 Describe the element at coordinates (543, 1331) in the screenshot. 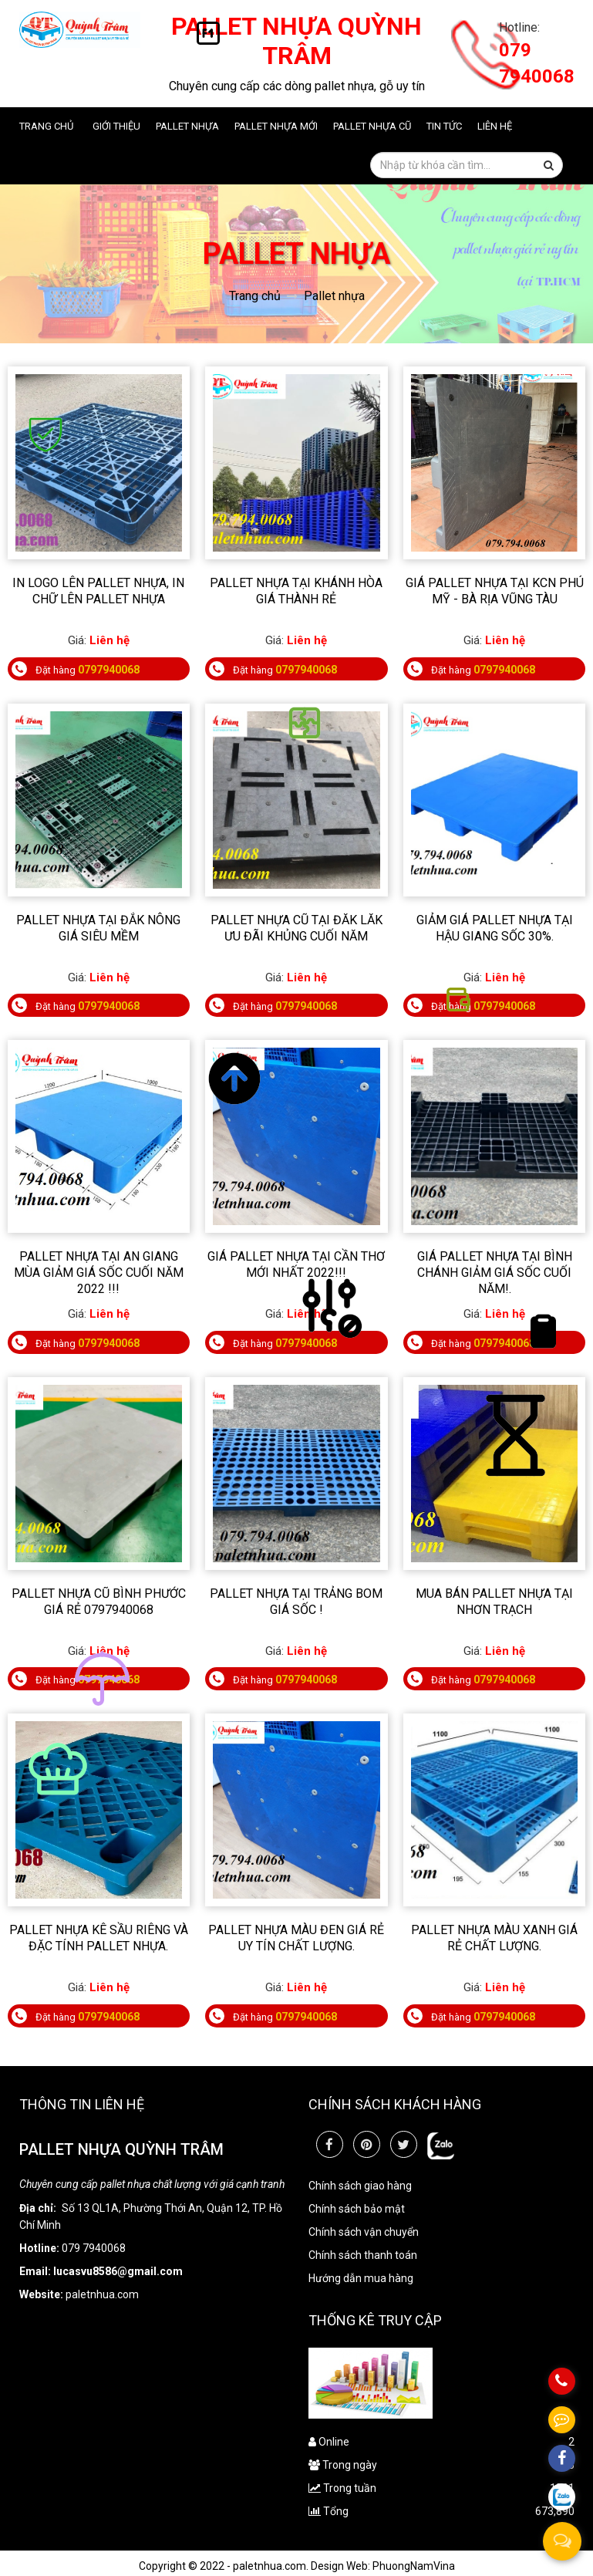

I see `copy to clipboard` at that location.